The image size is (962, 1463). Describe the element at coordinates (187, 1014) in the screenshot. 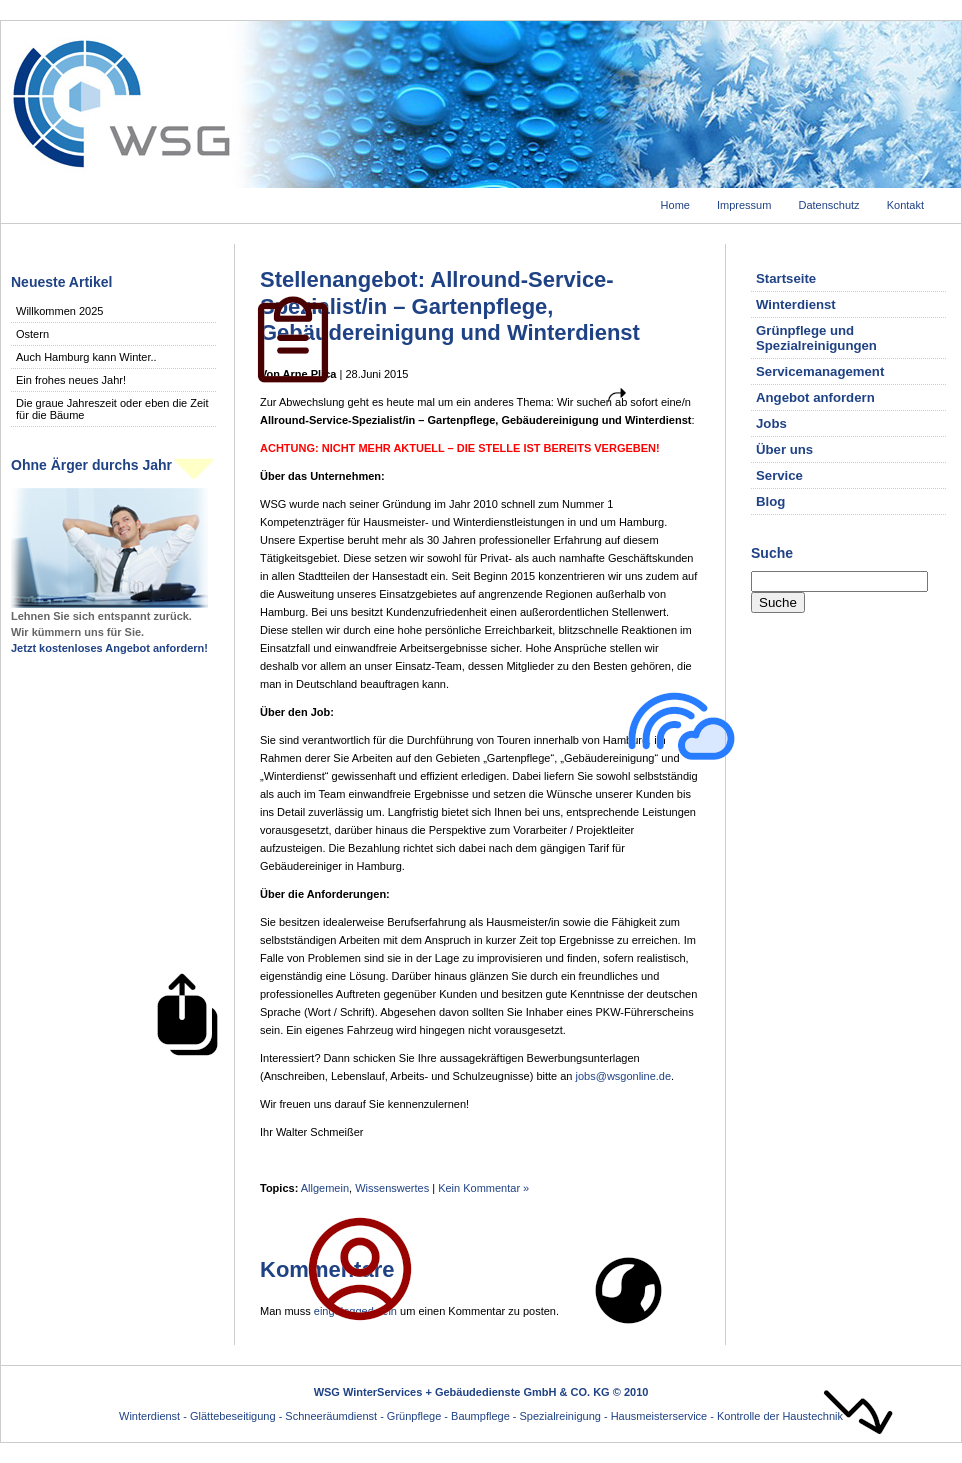

I see `share or export multiple items` at that location.